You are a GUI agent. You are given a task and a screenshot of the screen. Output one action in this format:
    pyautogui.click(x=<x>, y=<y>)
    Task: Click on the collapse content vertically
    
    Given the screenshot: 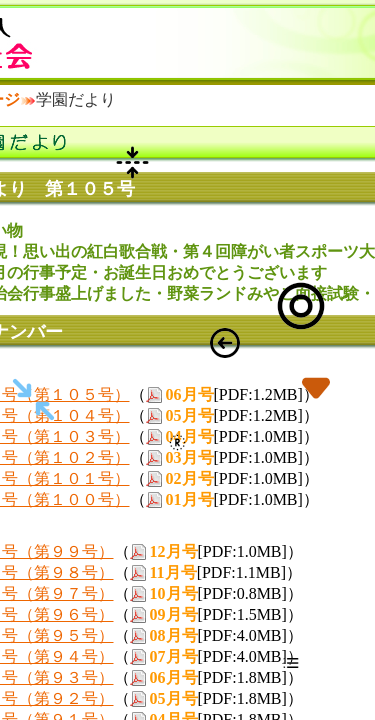 What is the action you would take?
    pyautogui.click(x=132, y=162)
    